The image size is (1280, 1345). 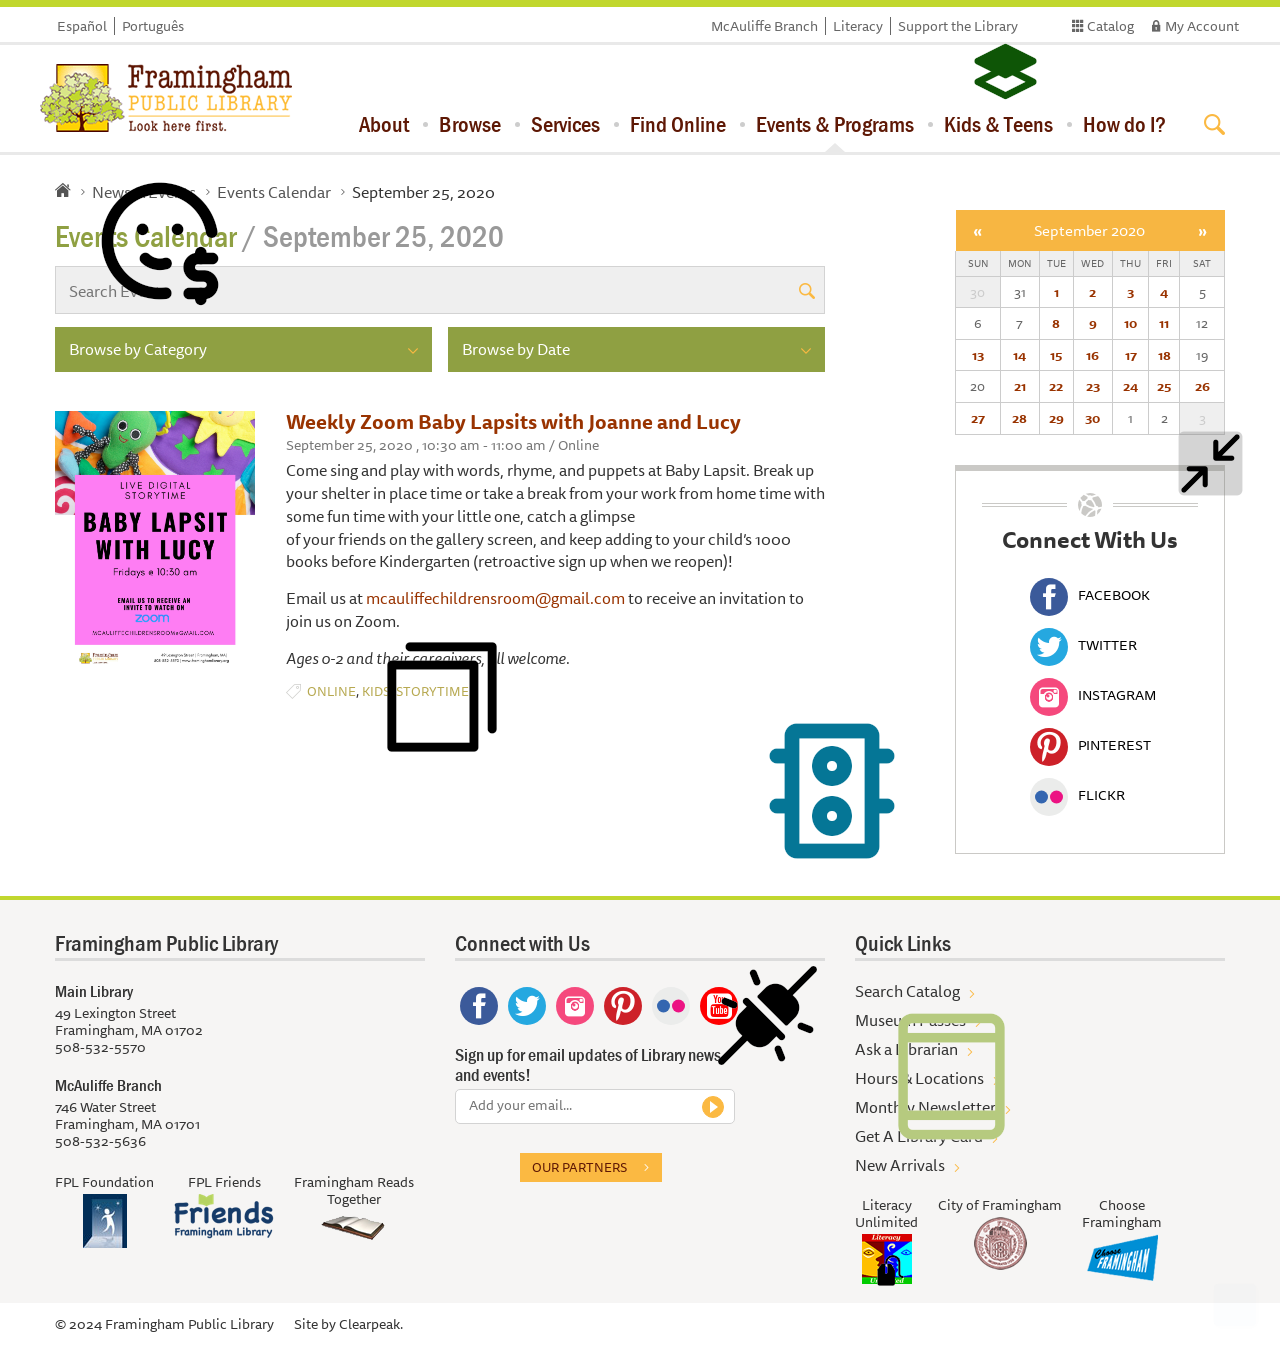 I want to click on copy to clipboard, so click(x=442, y=697).